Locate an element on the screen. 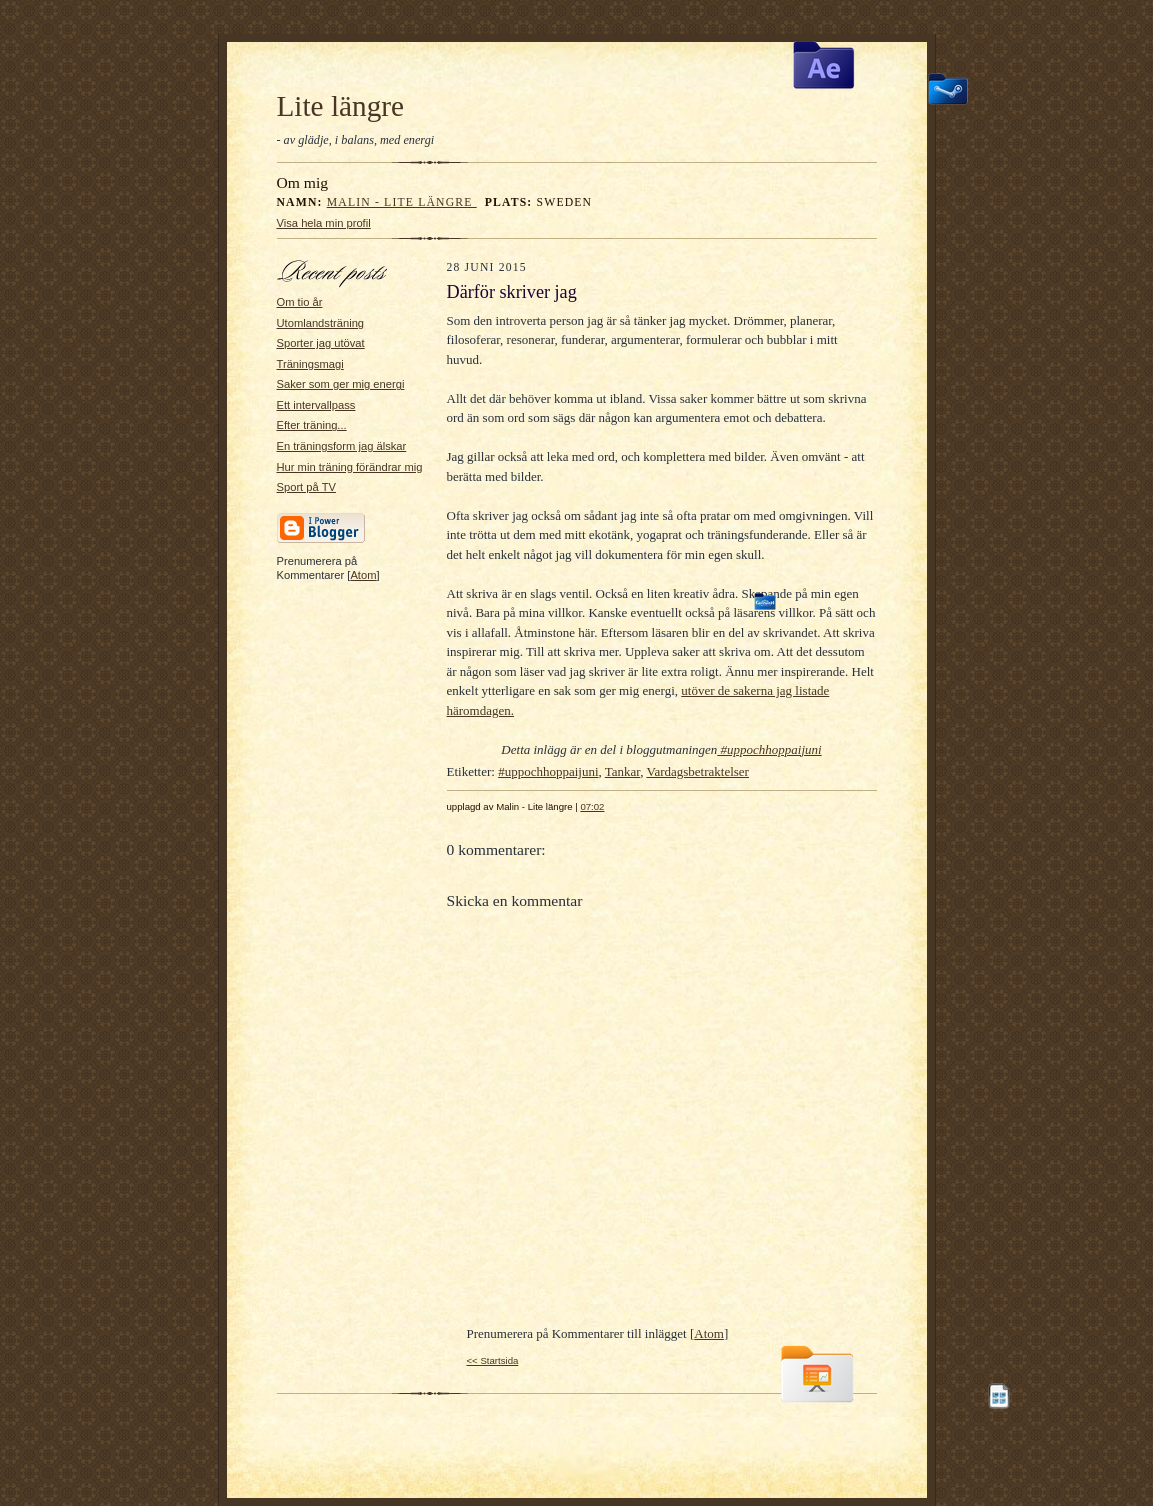 This screenshot has height=1506, width=1153. open your Steam games folder is located at coordinates (948, 90).